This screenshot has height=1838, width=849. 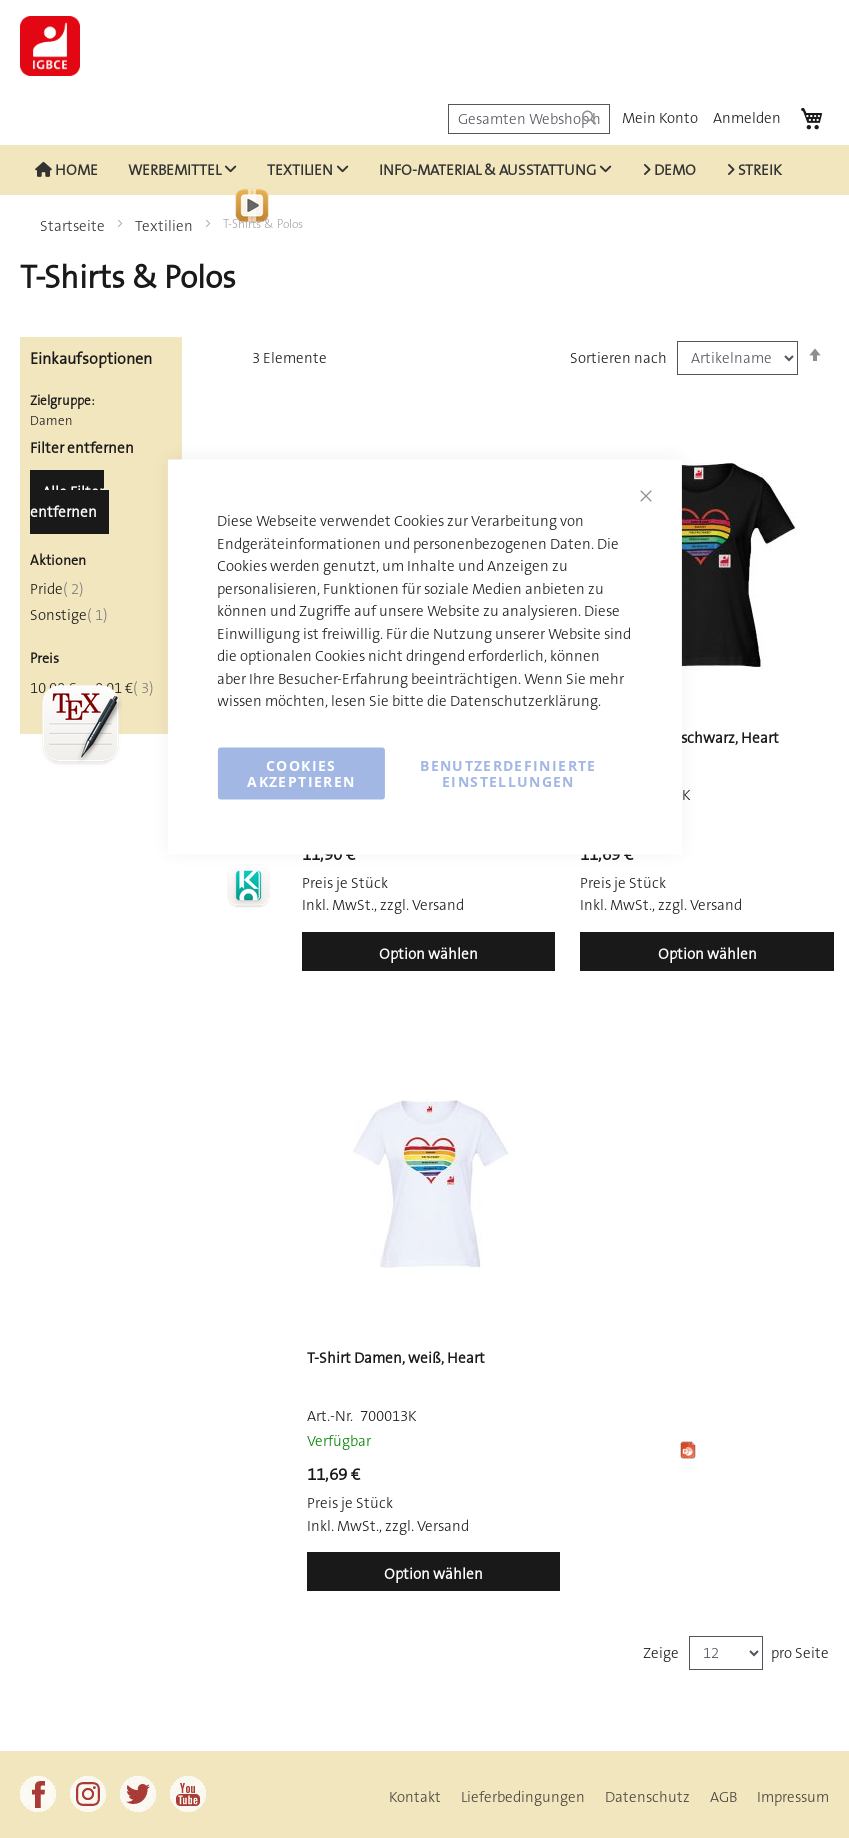 What do you see at coordinates (248, 885) in the screenshot?
I see `open koreader e-book reading app` at bounding box center [248, 885].